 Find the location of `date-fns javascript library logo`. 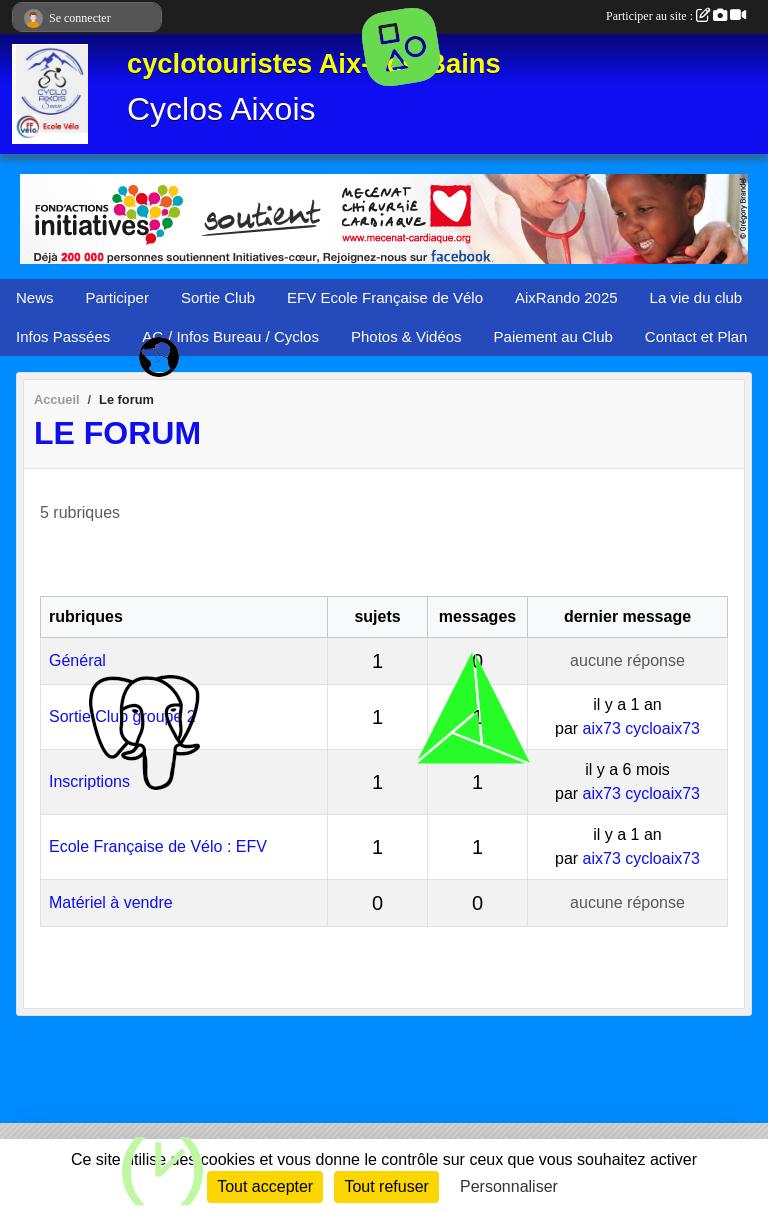

date-fns javascript library logo is located at coordinates (162, 1171).